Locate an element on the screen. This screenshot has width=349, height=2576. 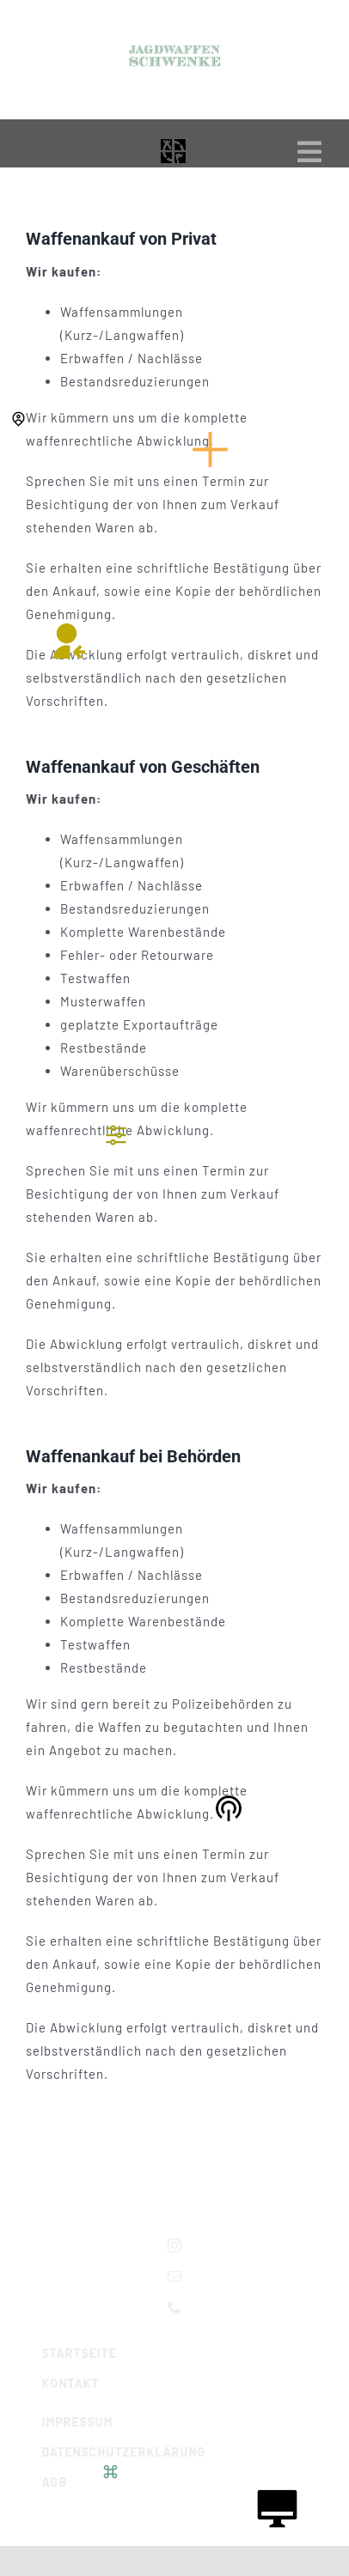
indicates network signal or broadcast strength is located at coordinates (229, 1808).